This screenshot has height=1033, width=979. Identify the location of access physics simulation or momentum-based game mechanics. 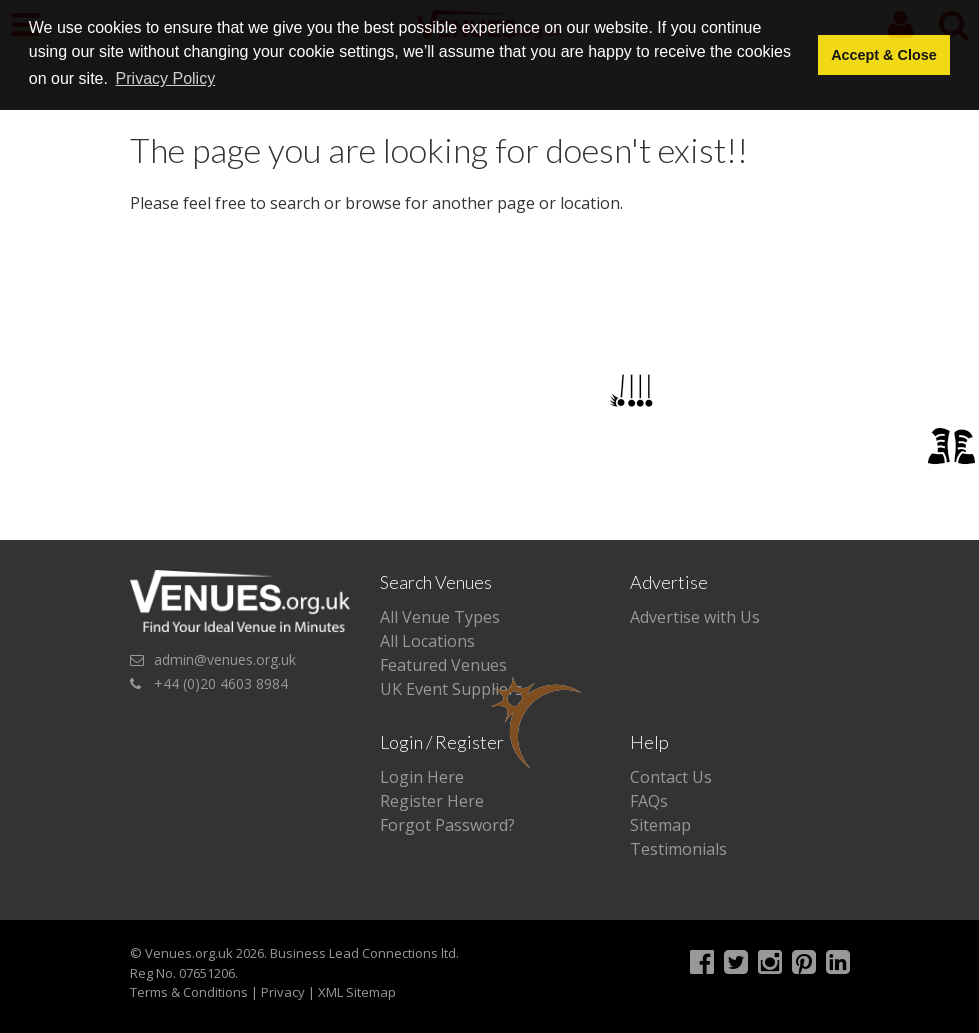
(631, 396).